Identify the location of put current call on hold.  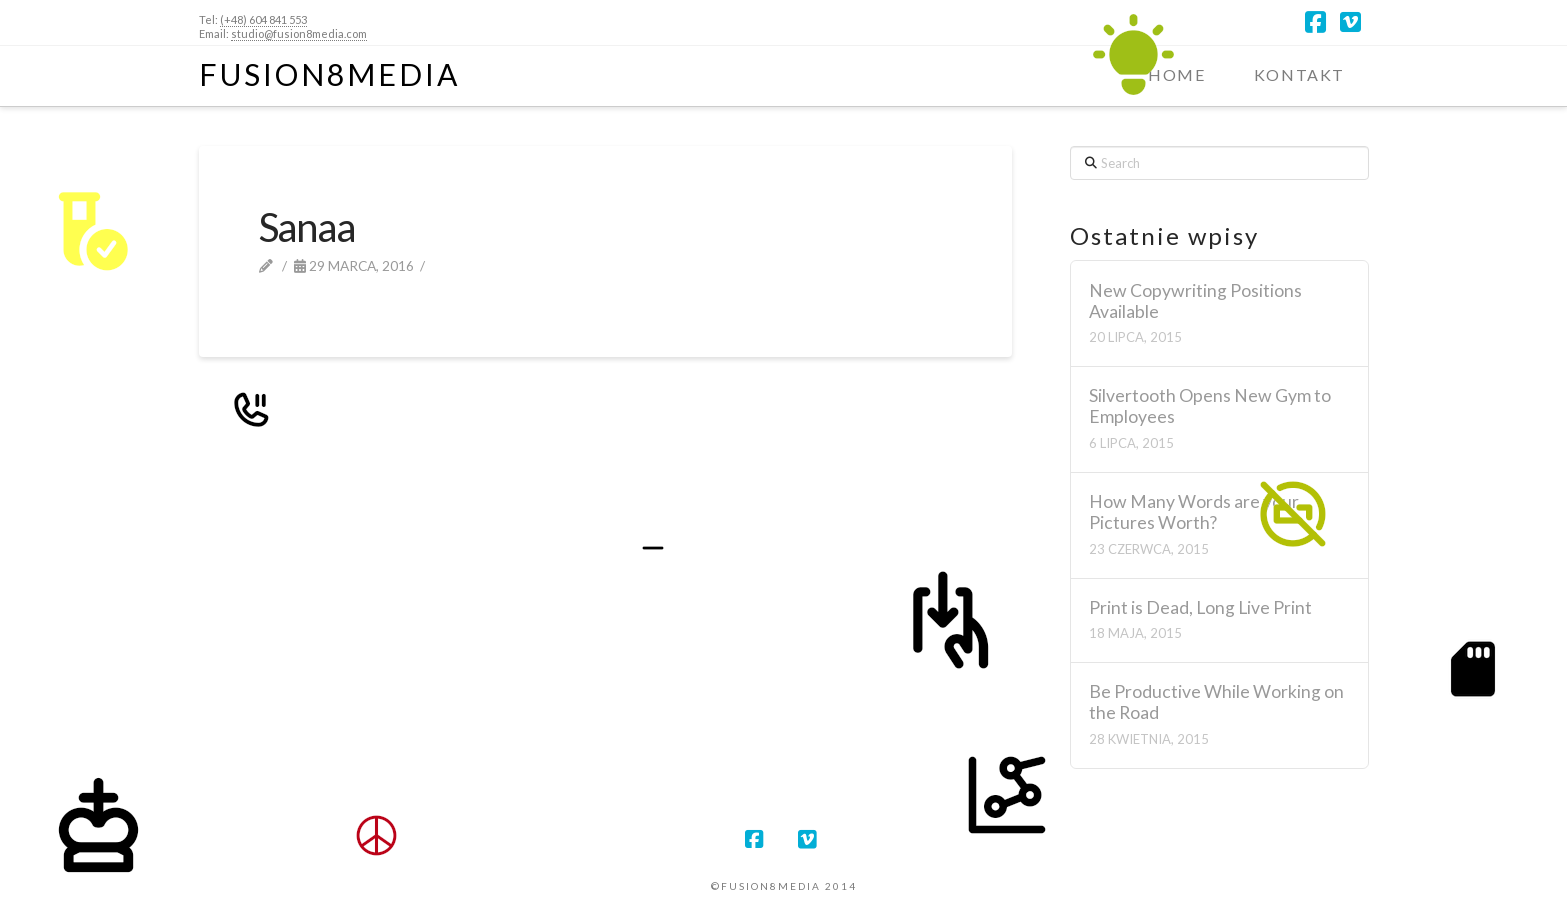
(252, 409).